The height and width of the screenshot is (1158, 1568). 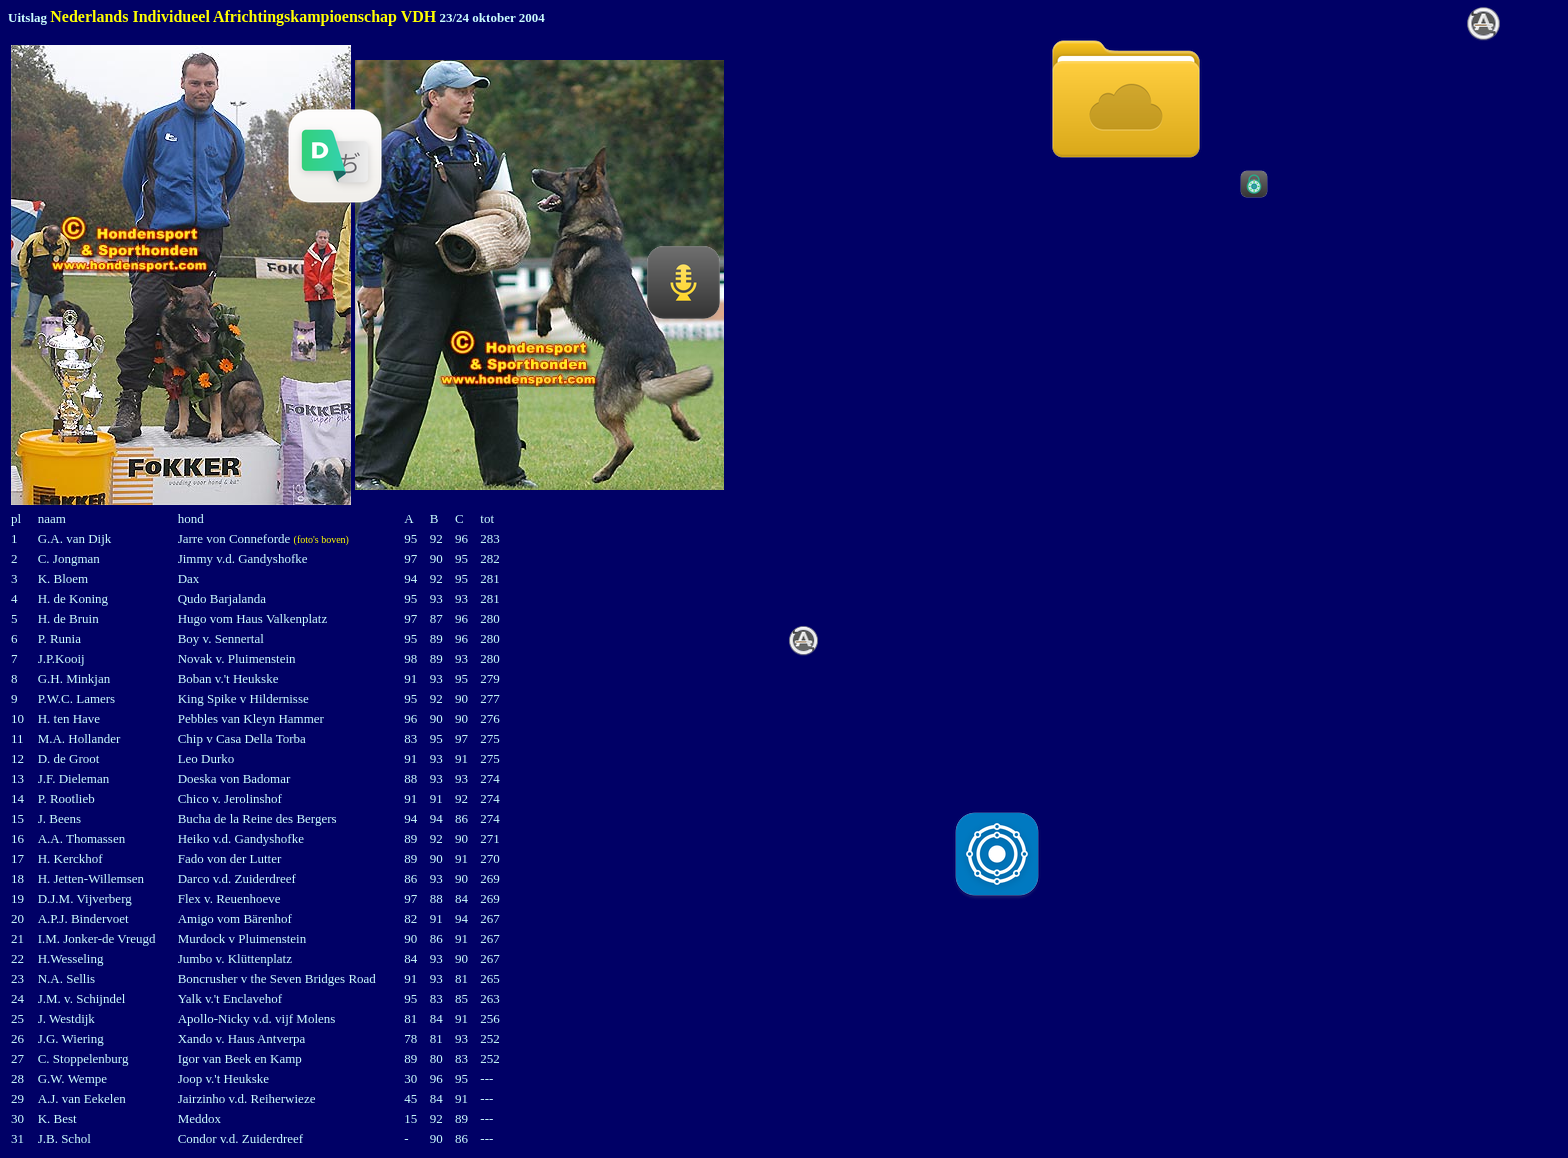 I want to click on open the Neon app, so click(x=997, y=854).